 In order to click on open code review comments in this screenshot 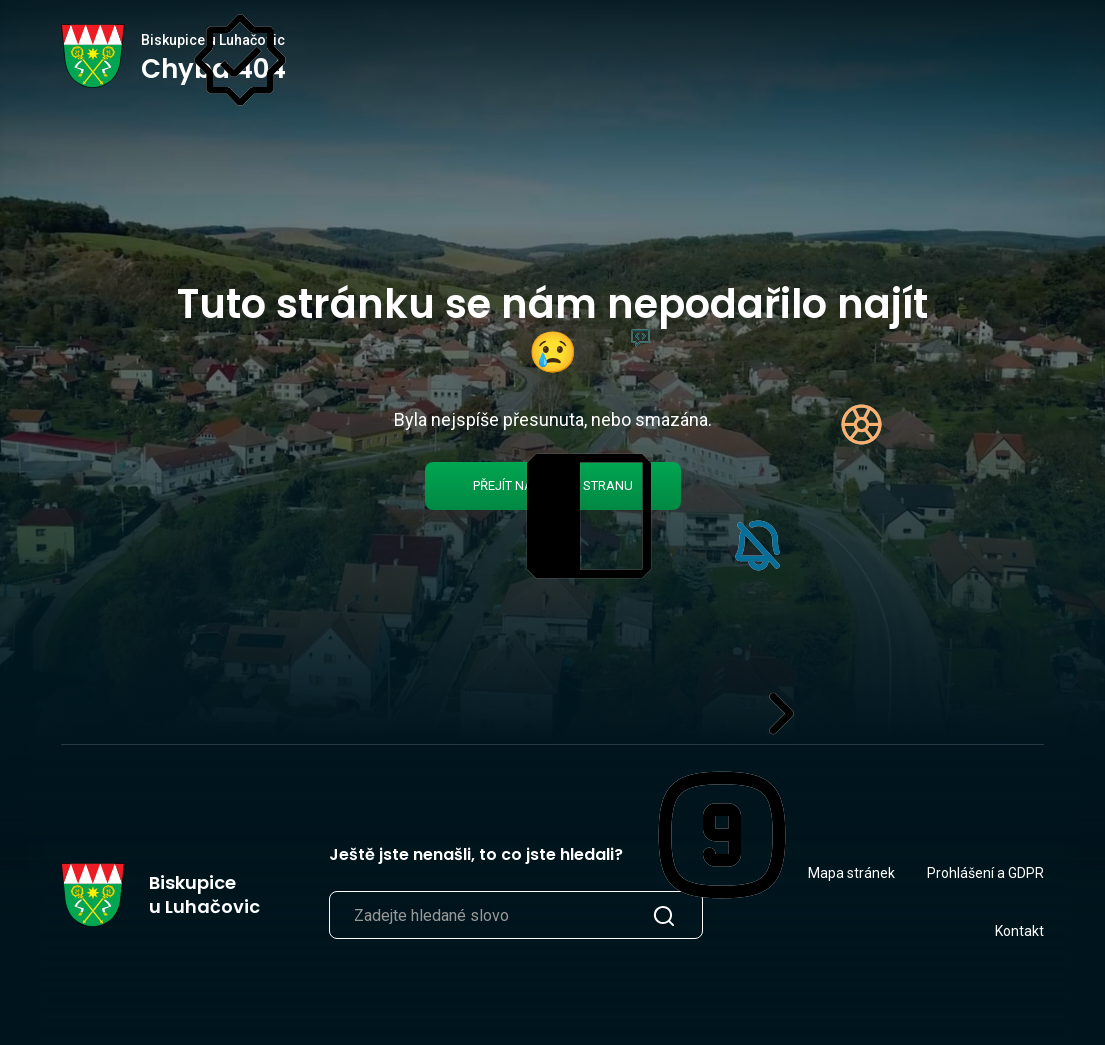, I will do `click(640, 337)`.